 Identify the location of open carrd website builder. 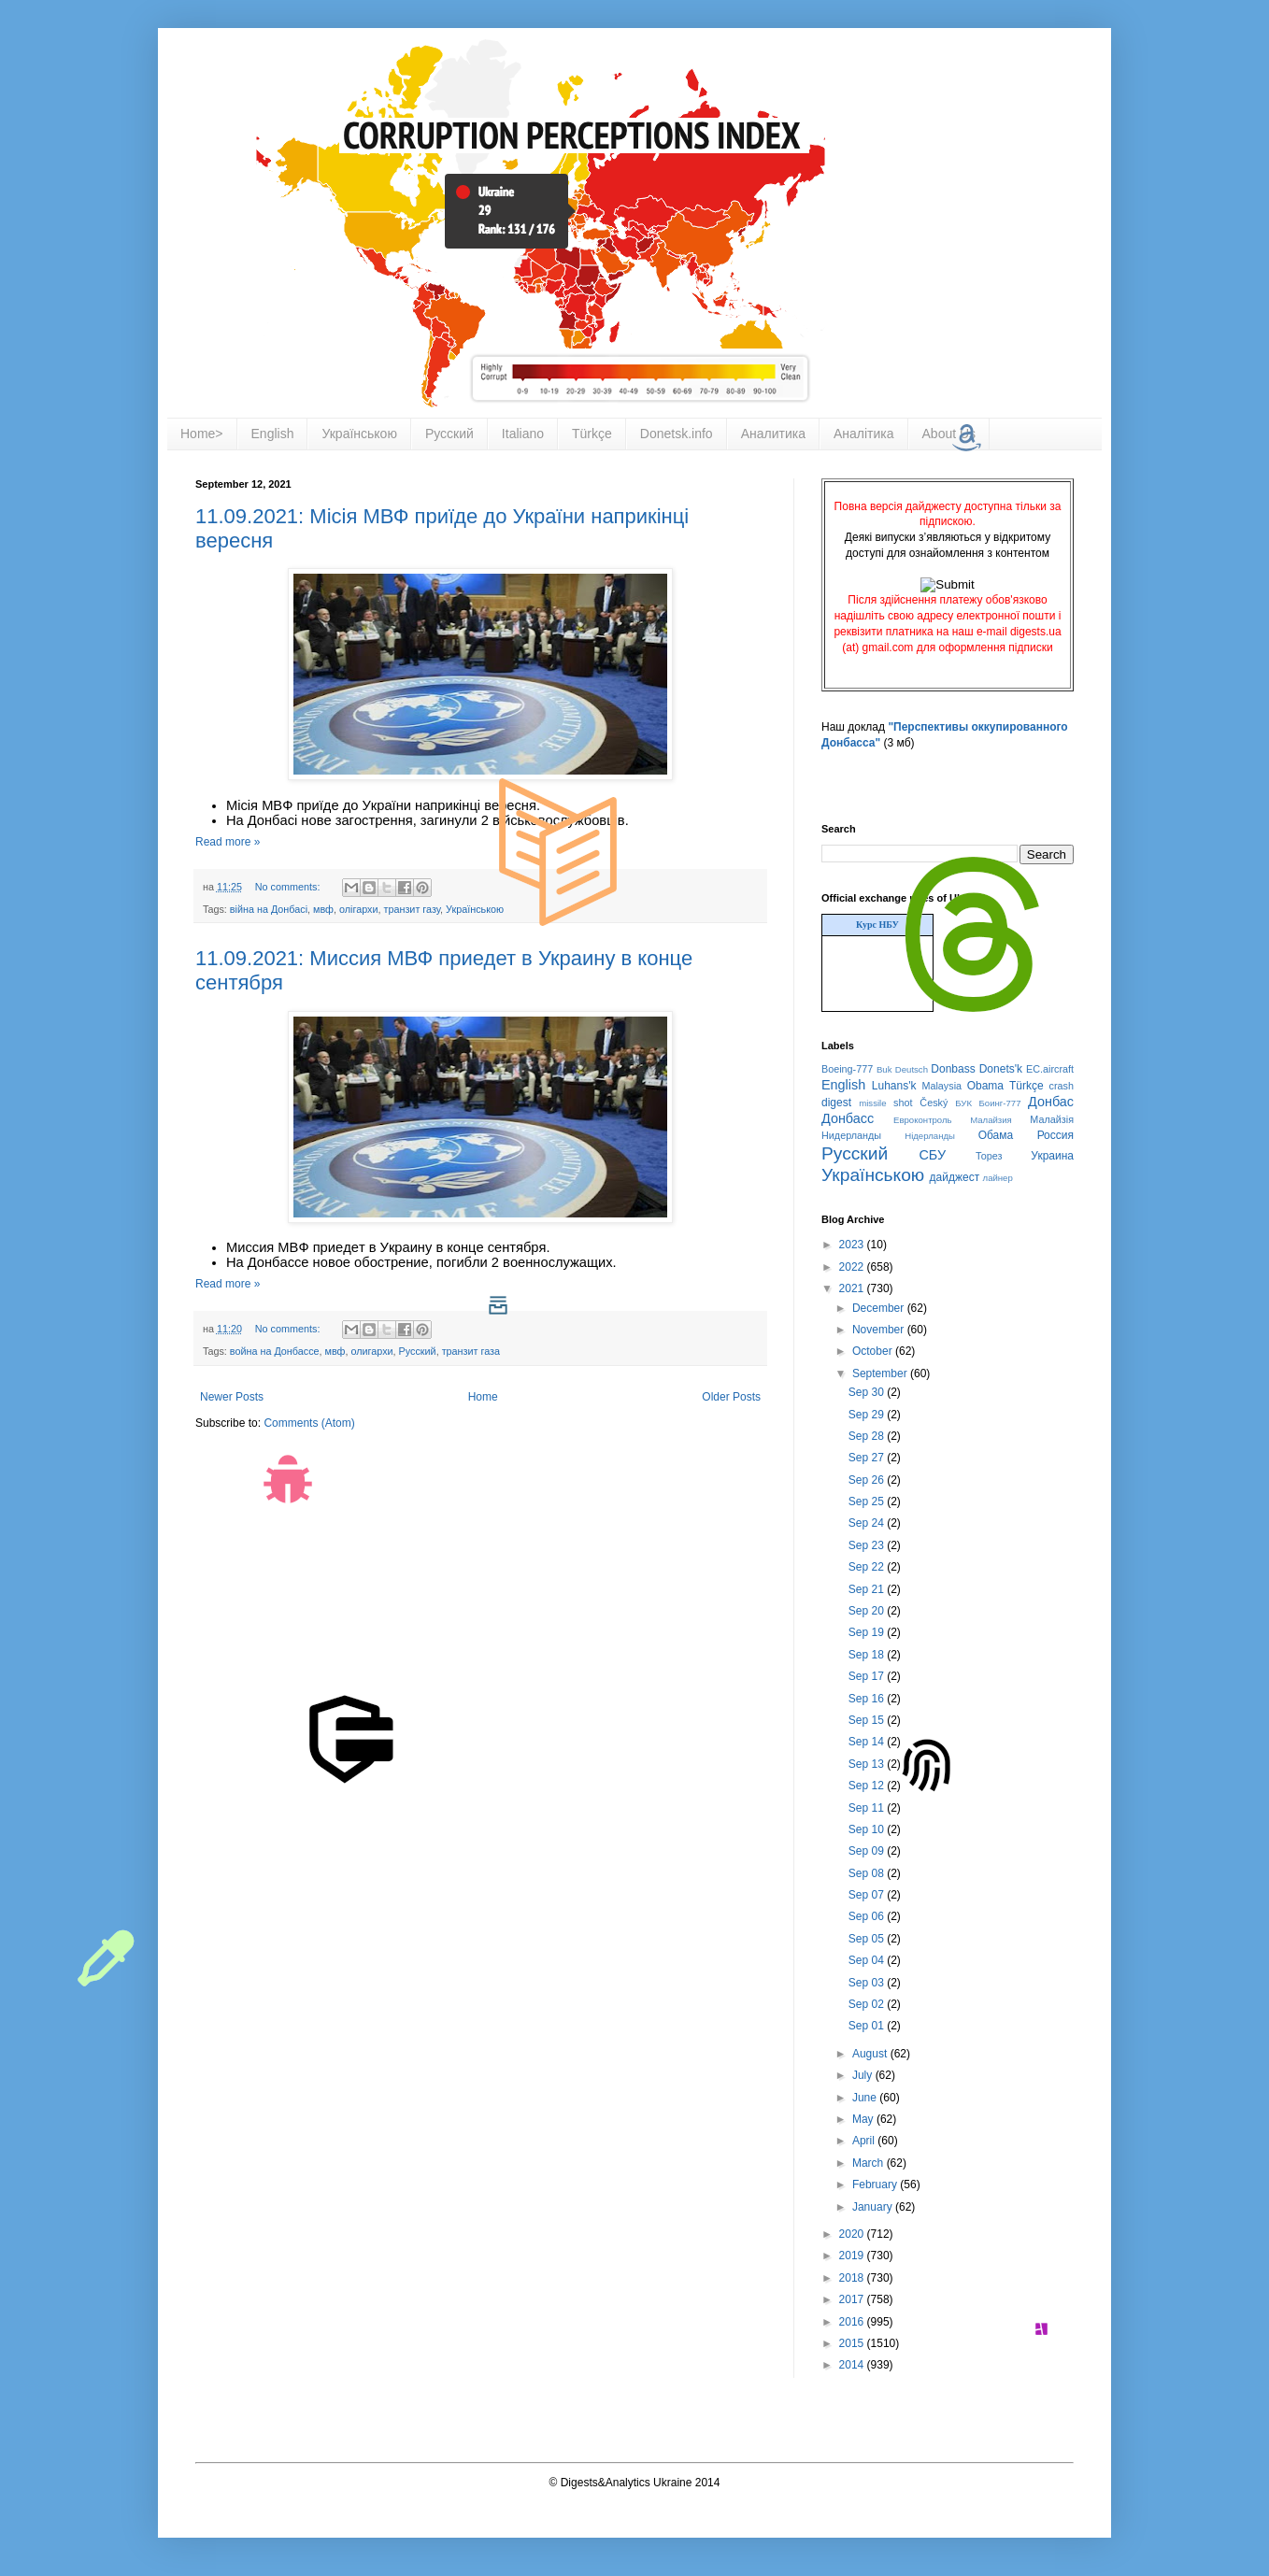
(558, 852).